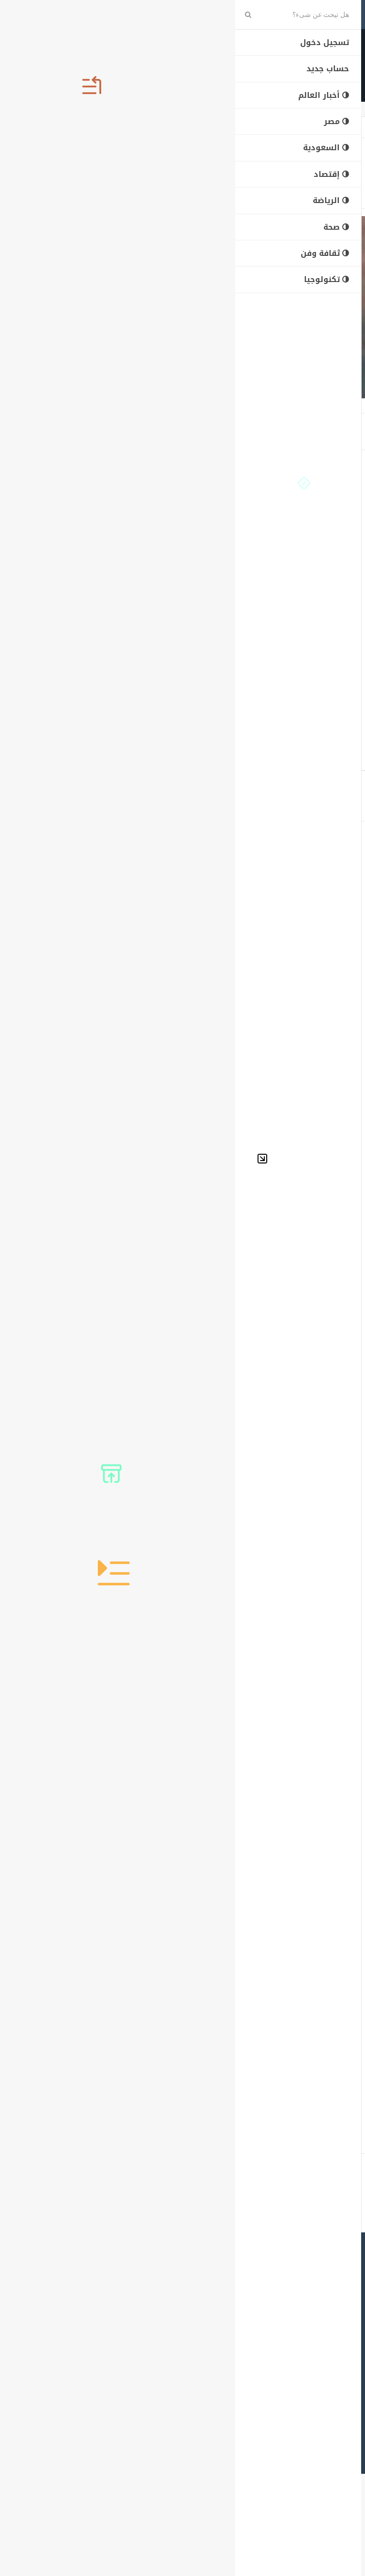  I want to click on move item to the top of the list, so click(91, 86).